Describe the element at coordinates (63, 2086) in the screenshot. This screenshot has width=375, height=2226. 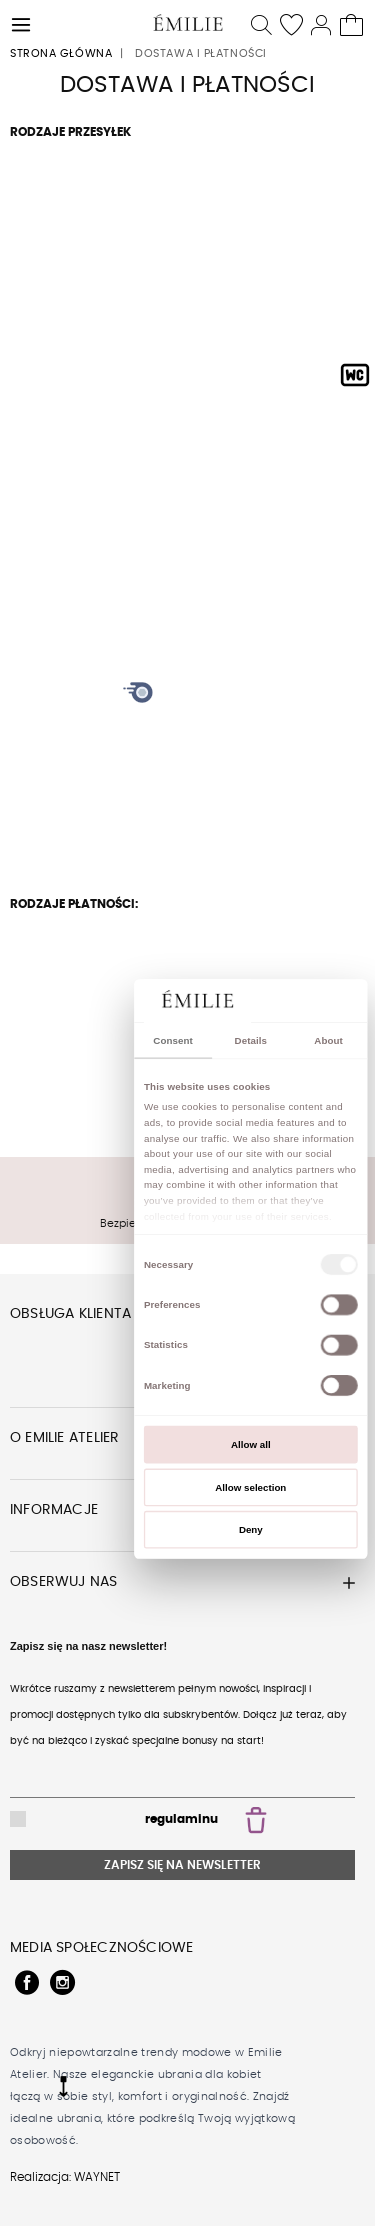
I see `download or save content` at that location.